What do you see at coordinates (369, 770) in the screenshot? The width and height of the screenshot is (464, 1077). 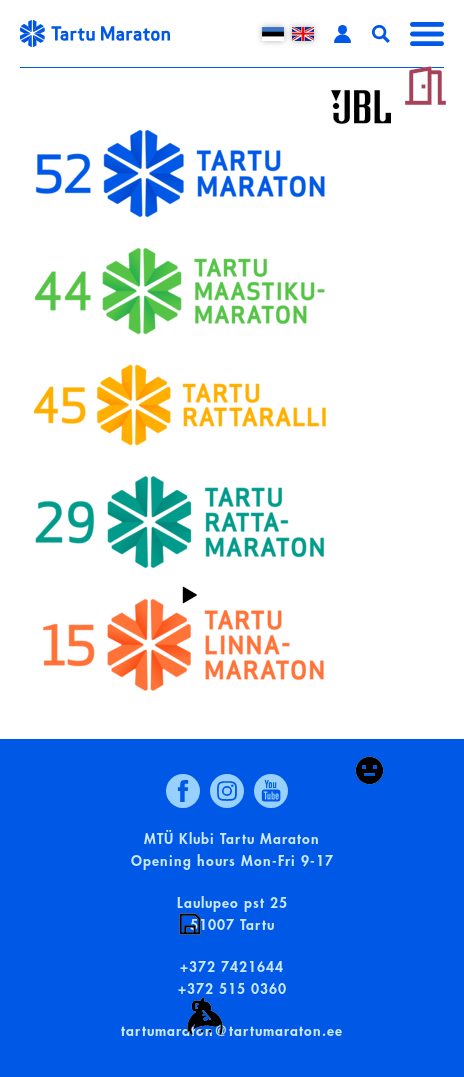 I see `indicates neutral feedback or rating` at bounding box center [369, 770].